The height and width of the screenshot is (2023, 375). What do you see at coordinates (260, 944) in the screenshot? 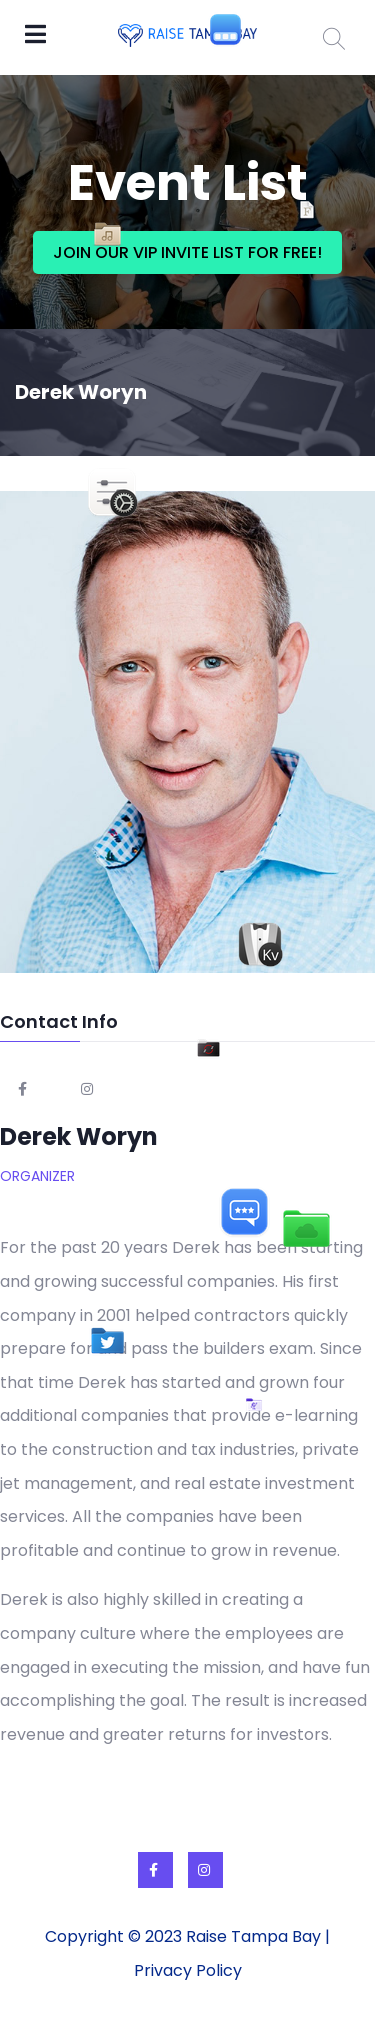
I see `open kvantum theme manager` at bounding box center [260, 944].